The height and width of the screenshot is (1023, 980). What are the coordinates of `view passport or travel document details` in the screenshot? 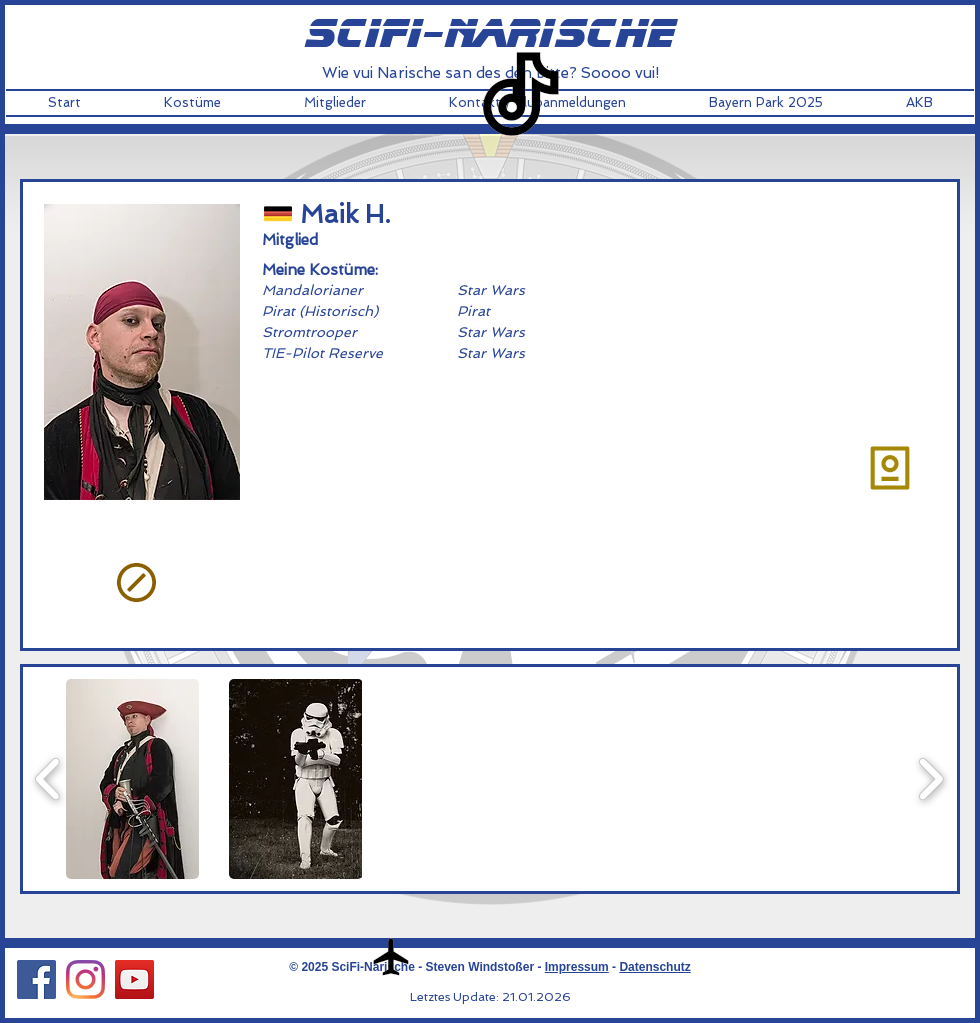 It's located at (890, 468).